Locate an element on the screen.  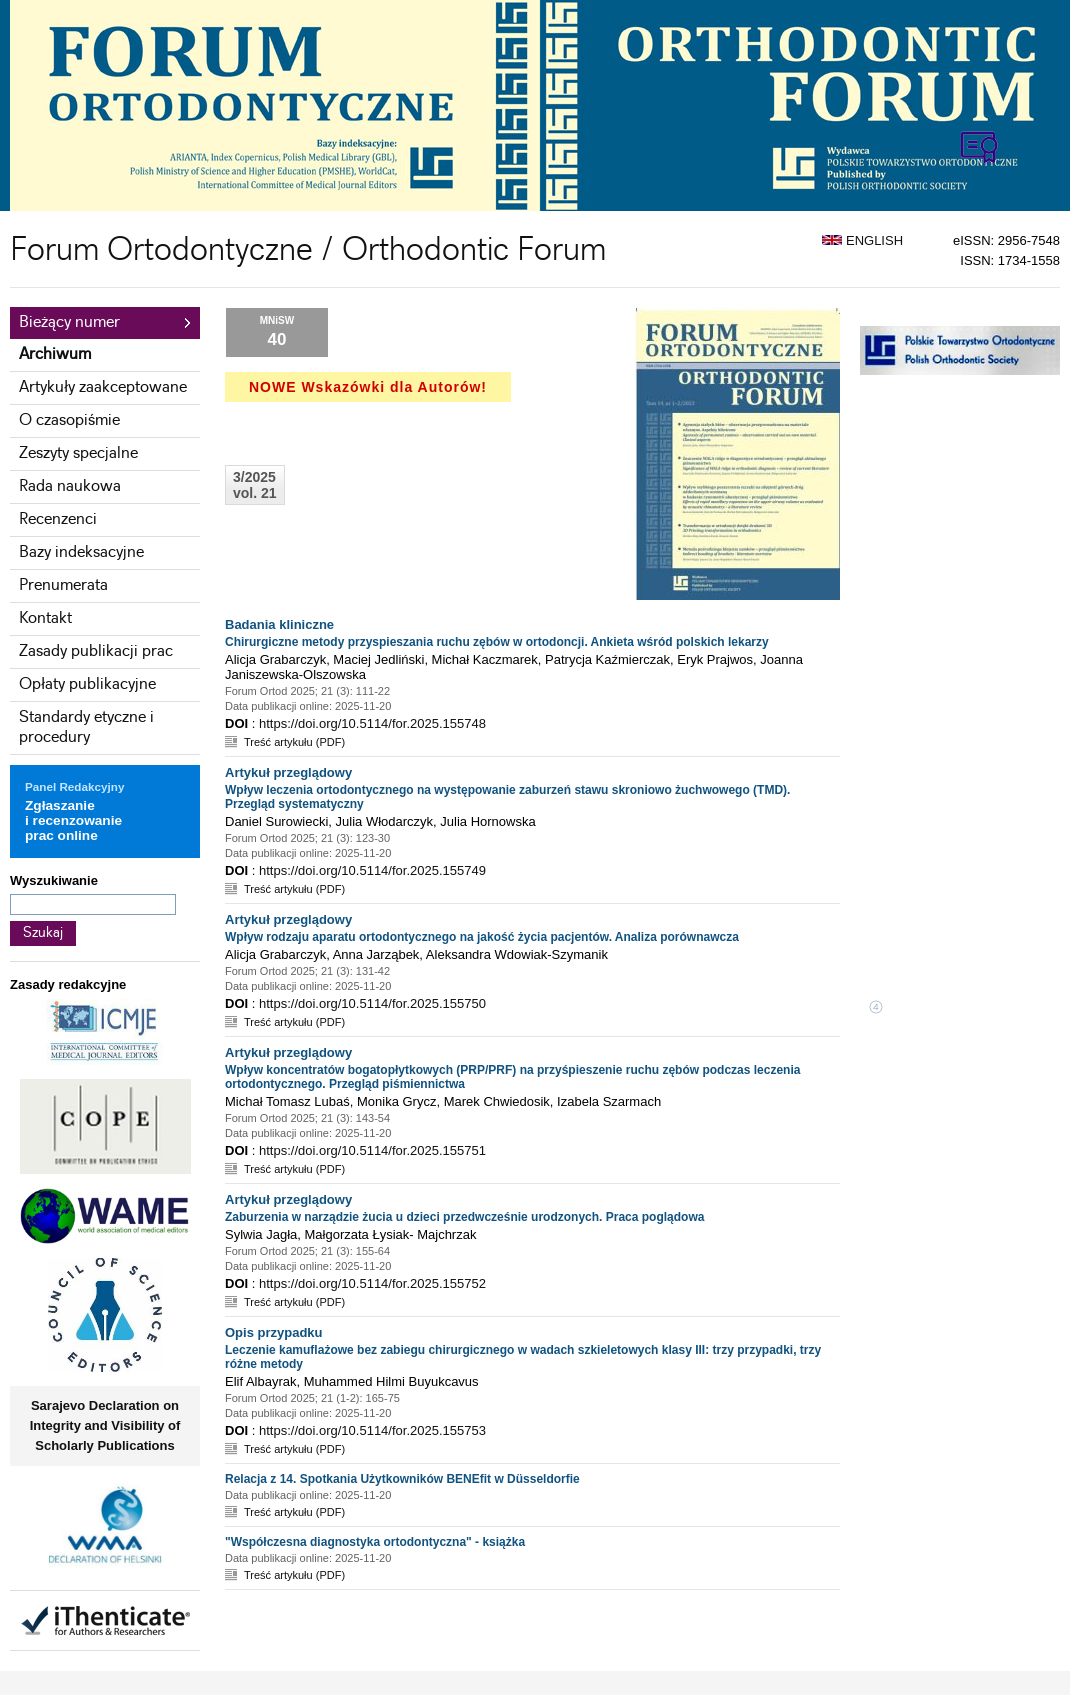
view certification or credentials is located at coordinates (978, 146).